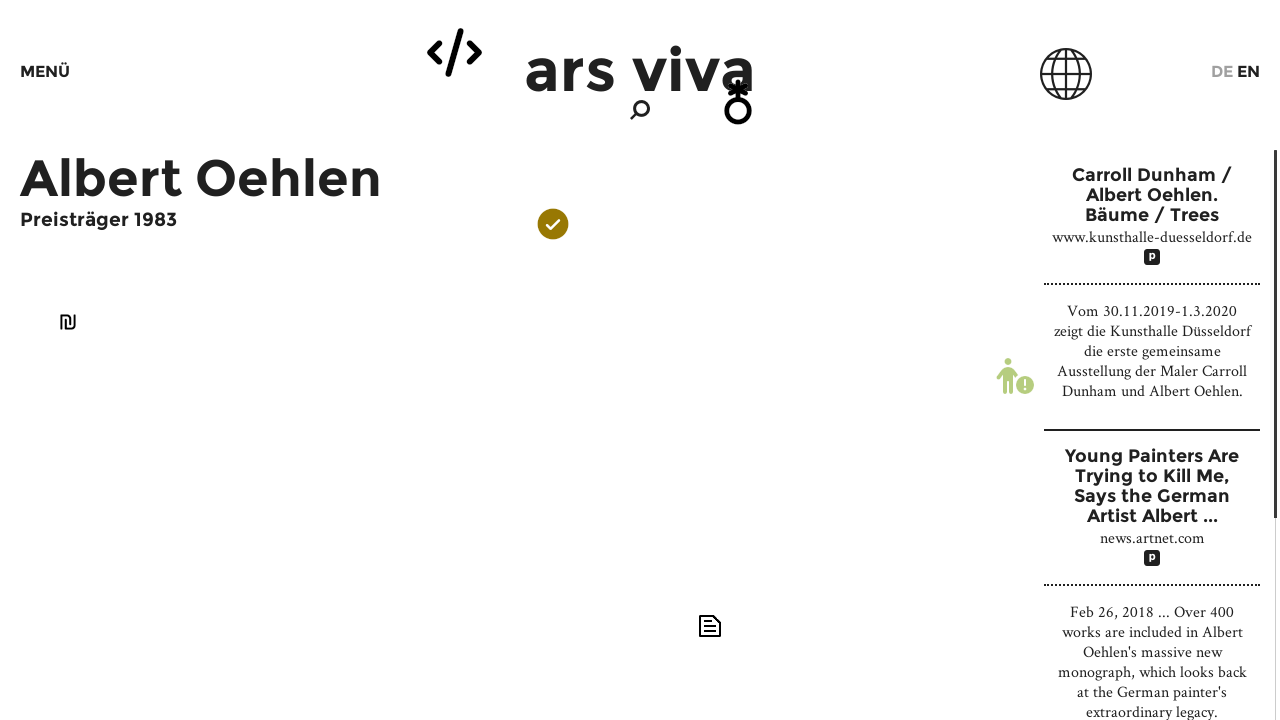 This screenshot has height=720, width=1280. What do you see at coordinates (710, 626) in the screenshot?
I see `view text document or note` at bounding box center [710, 626].